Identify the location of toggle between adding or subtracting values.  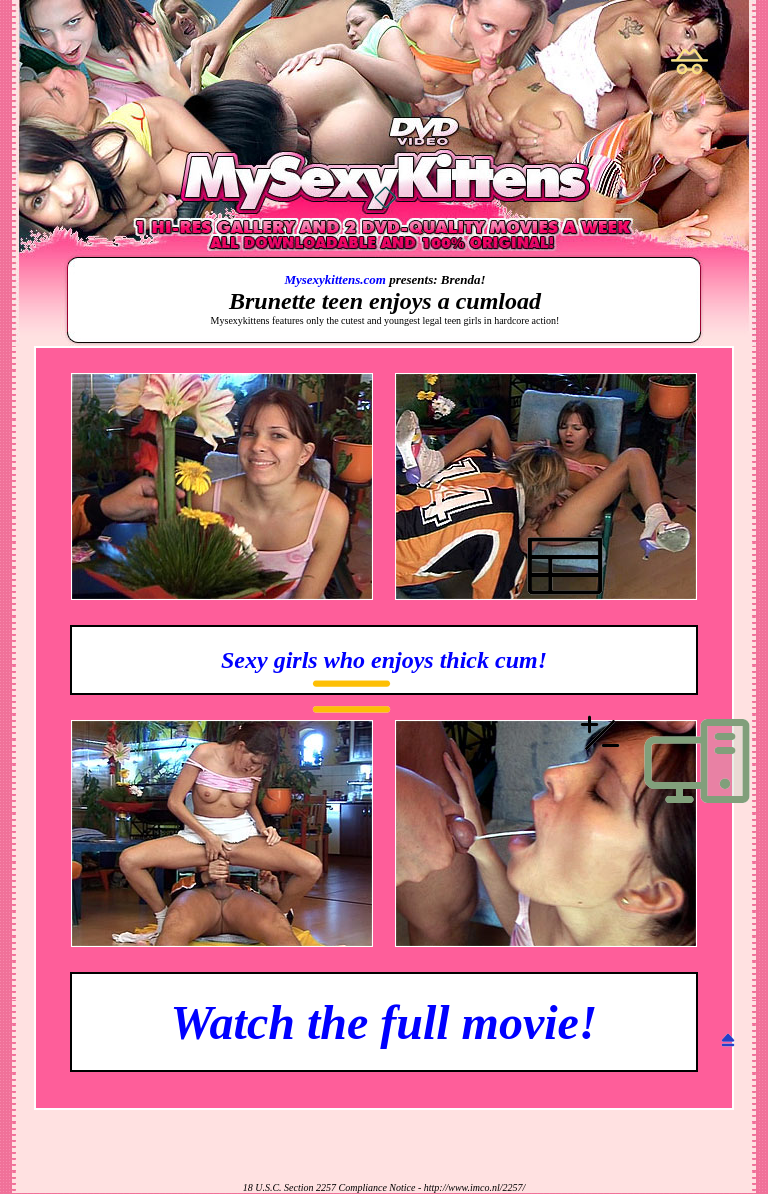
(600, 735).